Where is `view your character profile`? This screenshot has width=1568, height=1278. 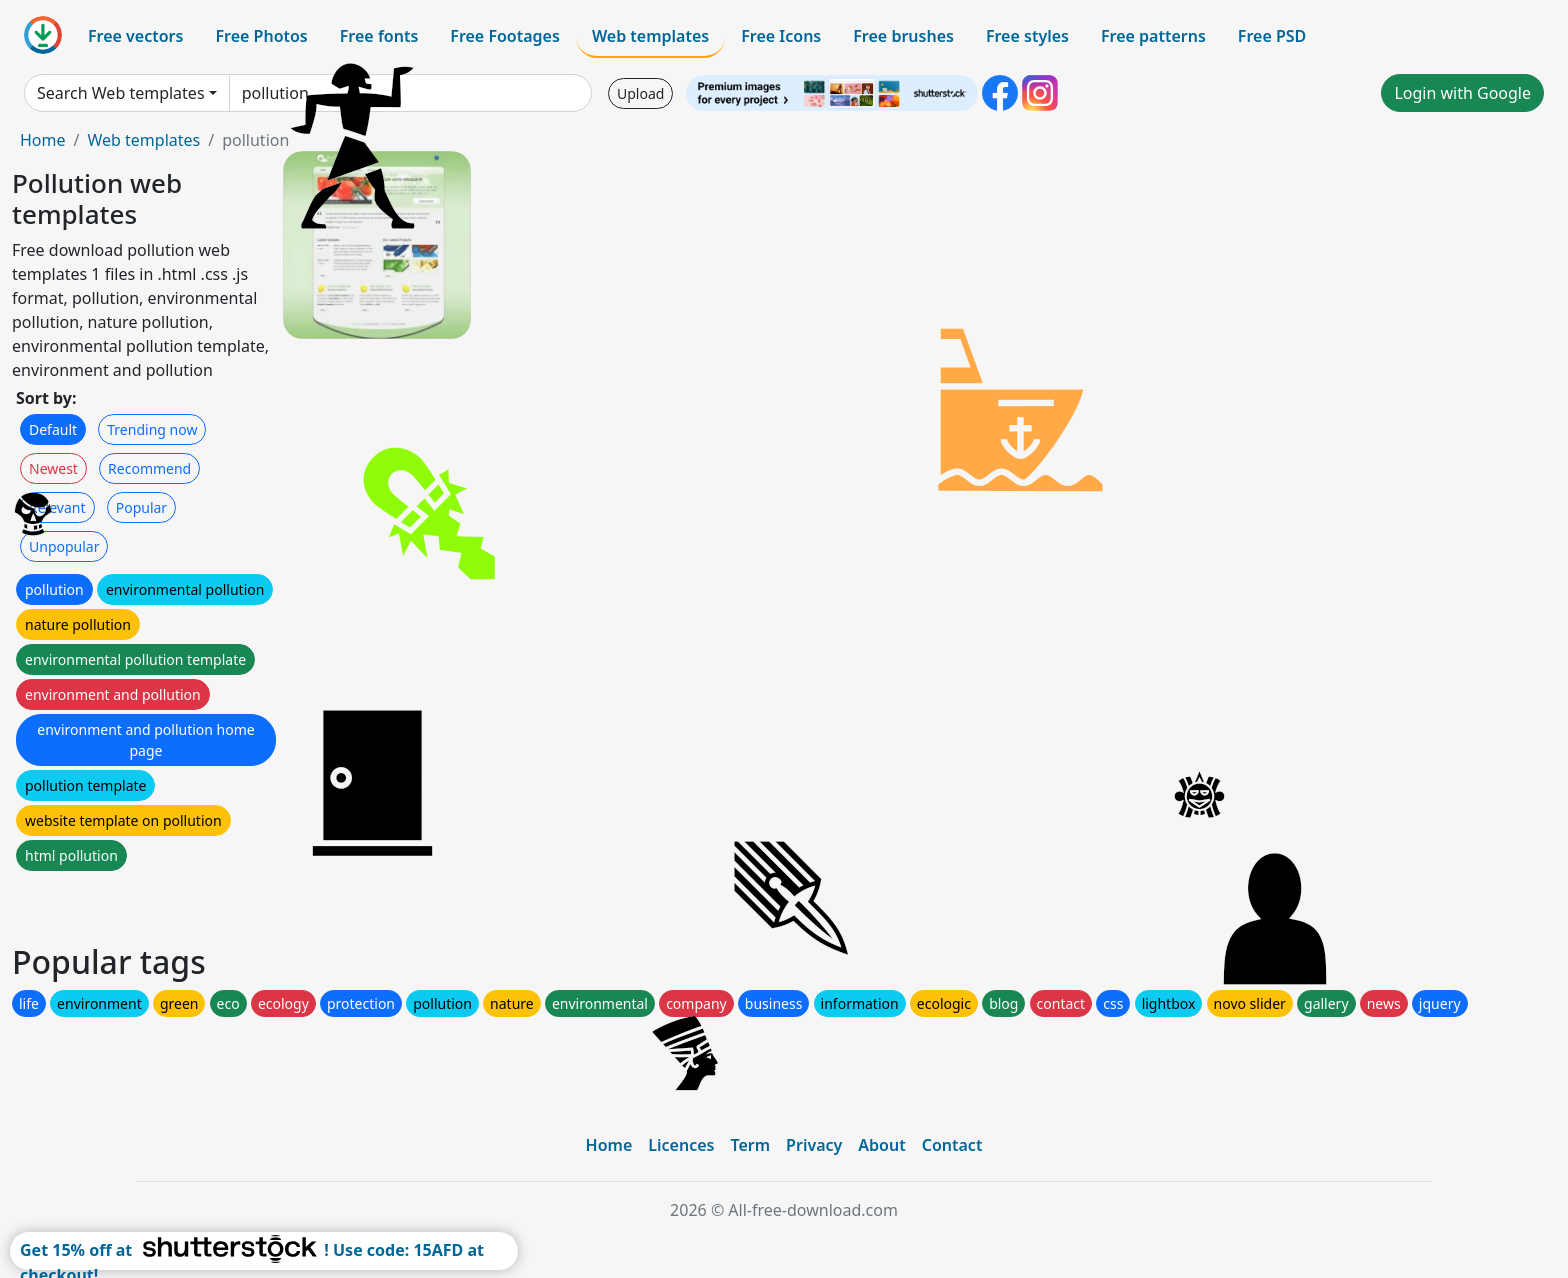 view your character profile is located at coordinates (1275, 915).